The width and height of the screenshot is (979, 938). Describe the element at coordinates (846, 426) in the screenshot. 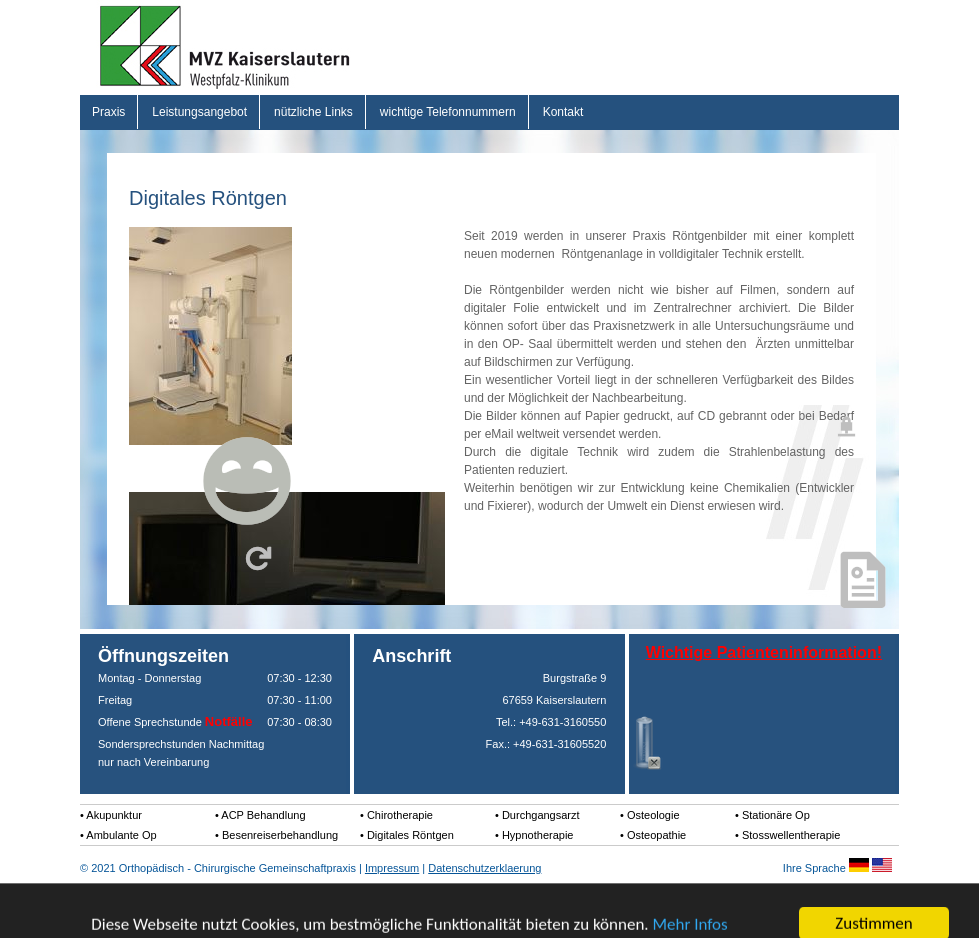

I see `indicates active VPN connection` at that location.